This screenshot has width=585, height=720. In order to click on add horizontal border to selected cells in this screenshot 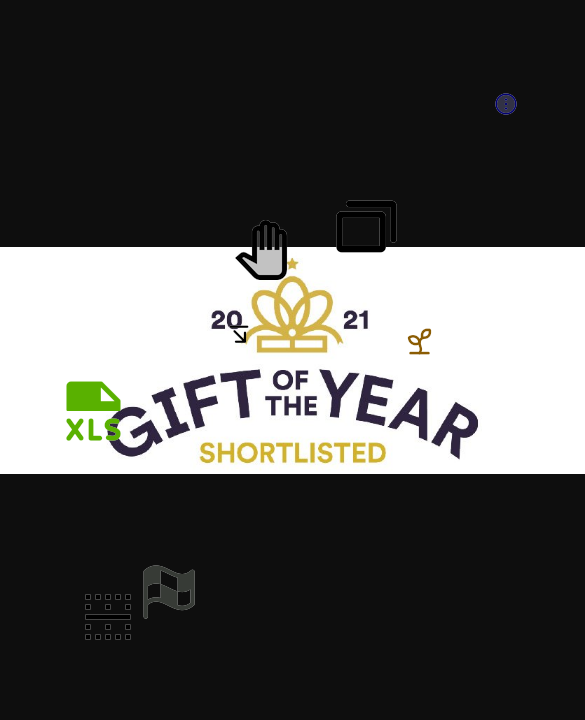, I will do `click(108, 617)`.